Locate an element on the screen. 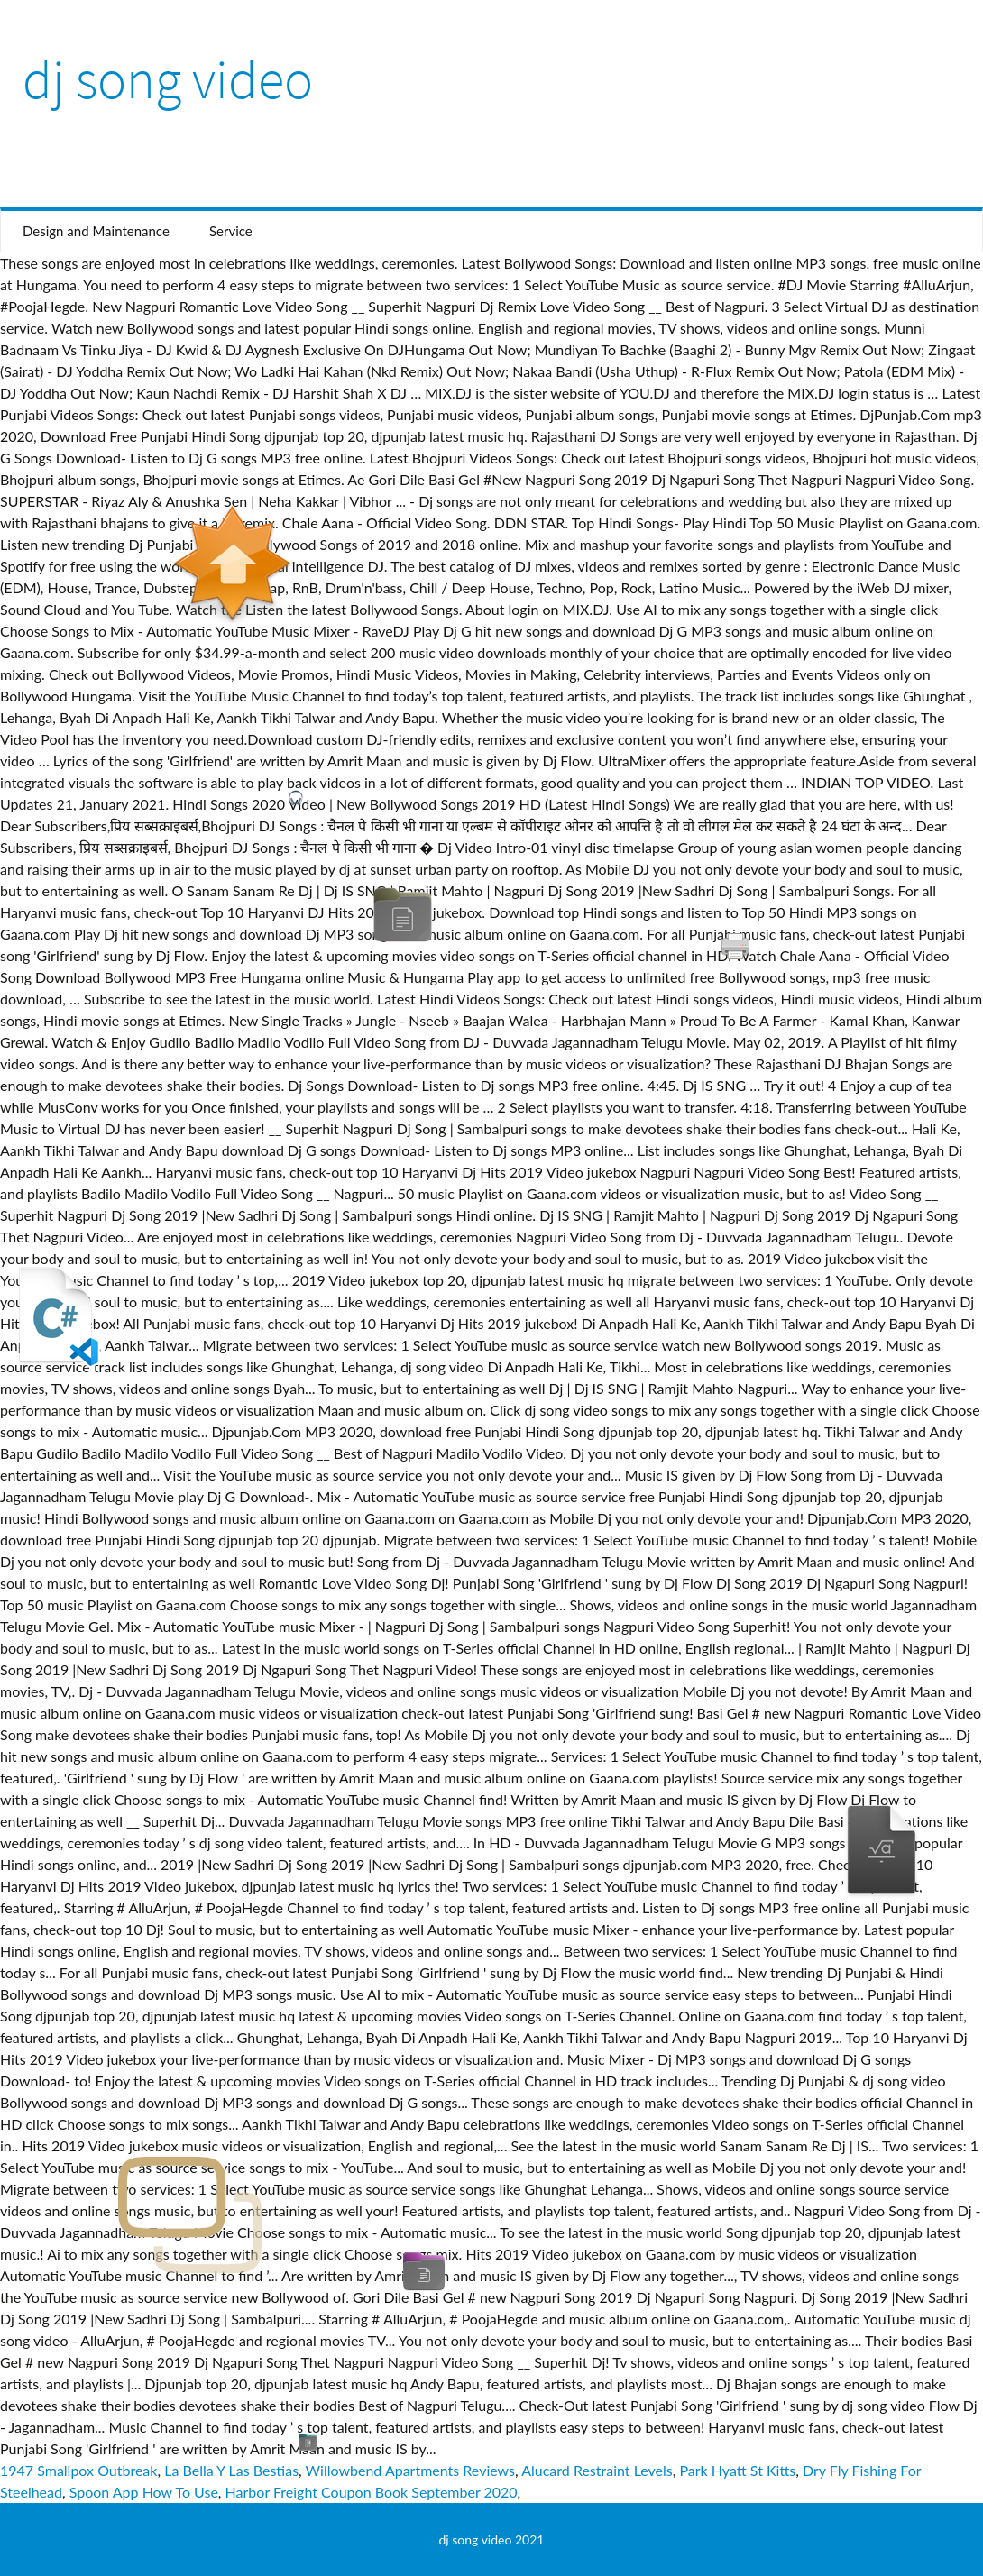  open a C# source code file is located at coordinates (55, 1316).